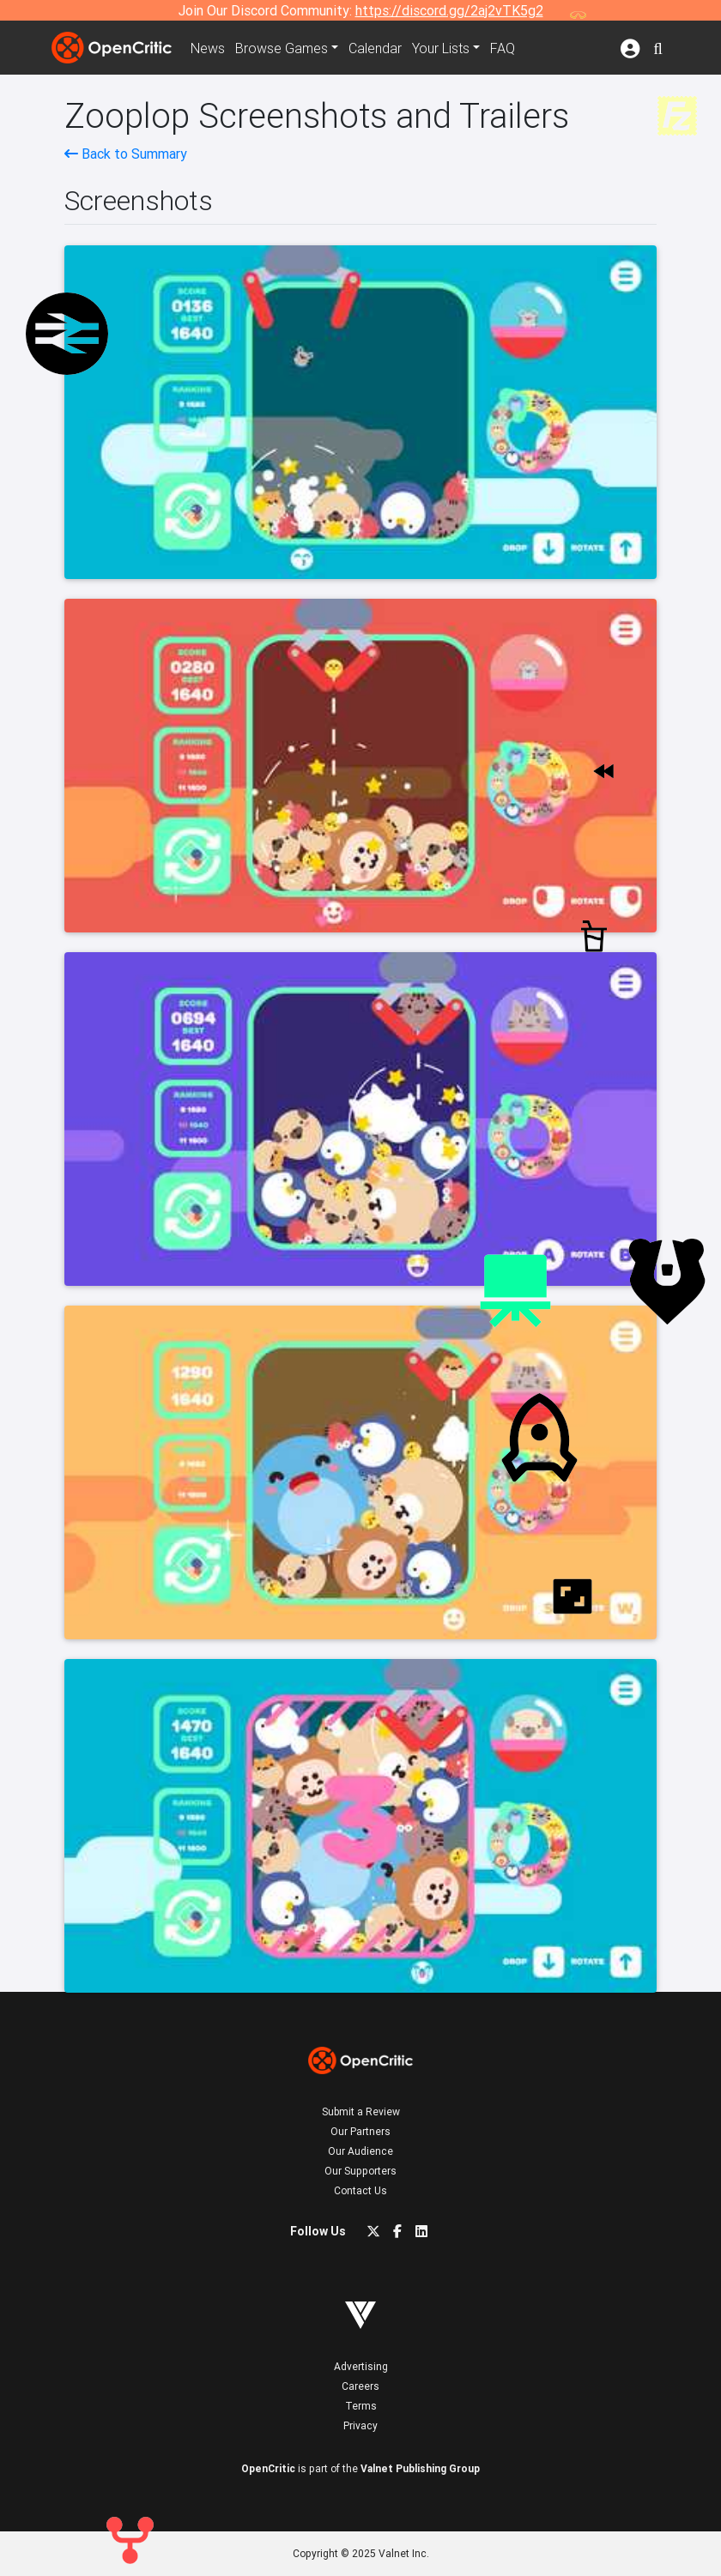 The width and height of the screenshot is (721, 2576). Describe the element at coordinates (667, 1282) in the screenshot. I see `open the Uptime Kuma monitoring dashboard` at that location.